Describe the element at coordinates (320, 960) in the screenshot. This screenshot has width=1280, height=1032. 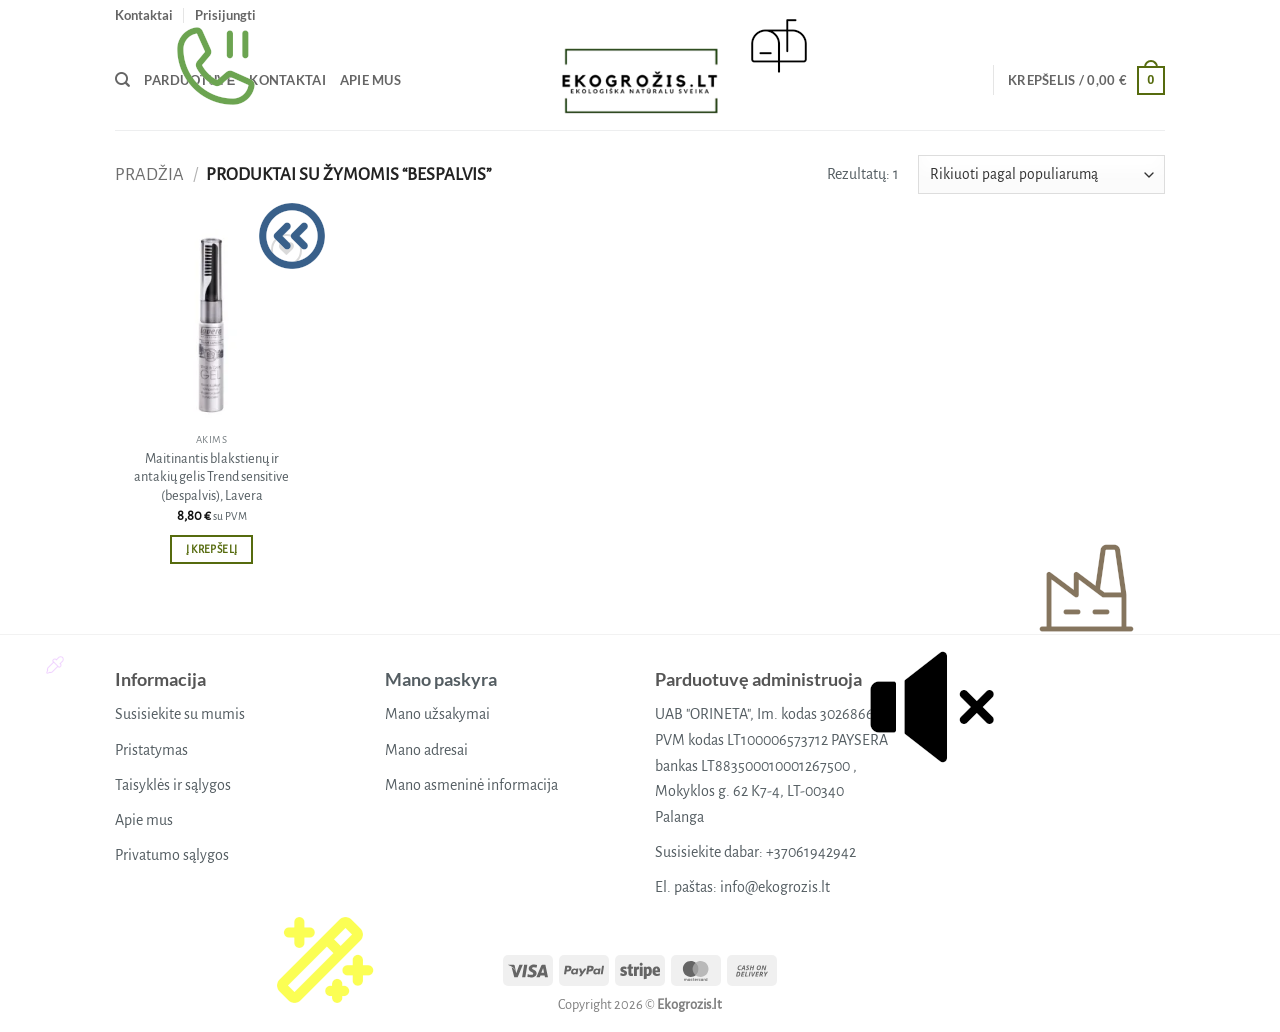
I see `apply auto-enhance or smart adjustments` at that location.